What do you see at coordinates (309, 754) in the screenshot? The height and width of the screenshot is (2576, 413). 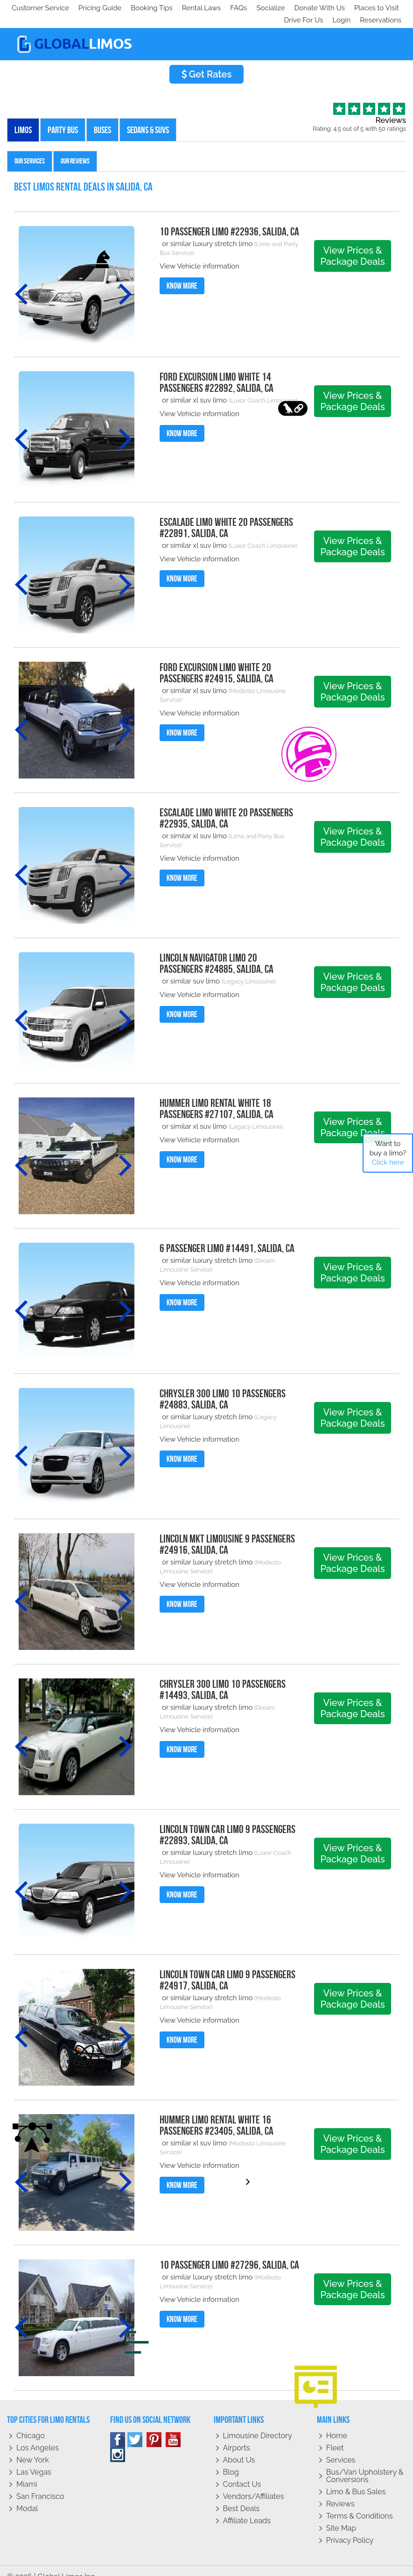 I see `visit alternativeto website to find software alternatives` at bounding box center [309, 754].